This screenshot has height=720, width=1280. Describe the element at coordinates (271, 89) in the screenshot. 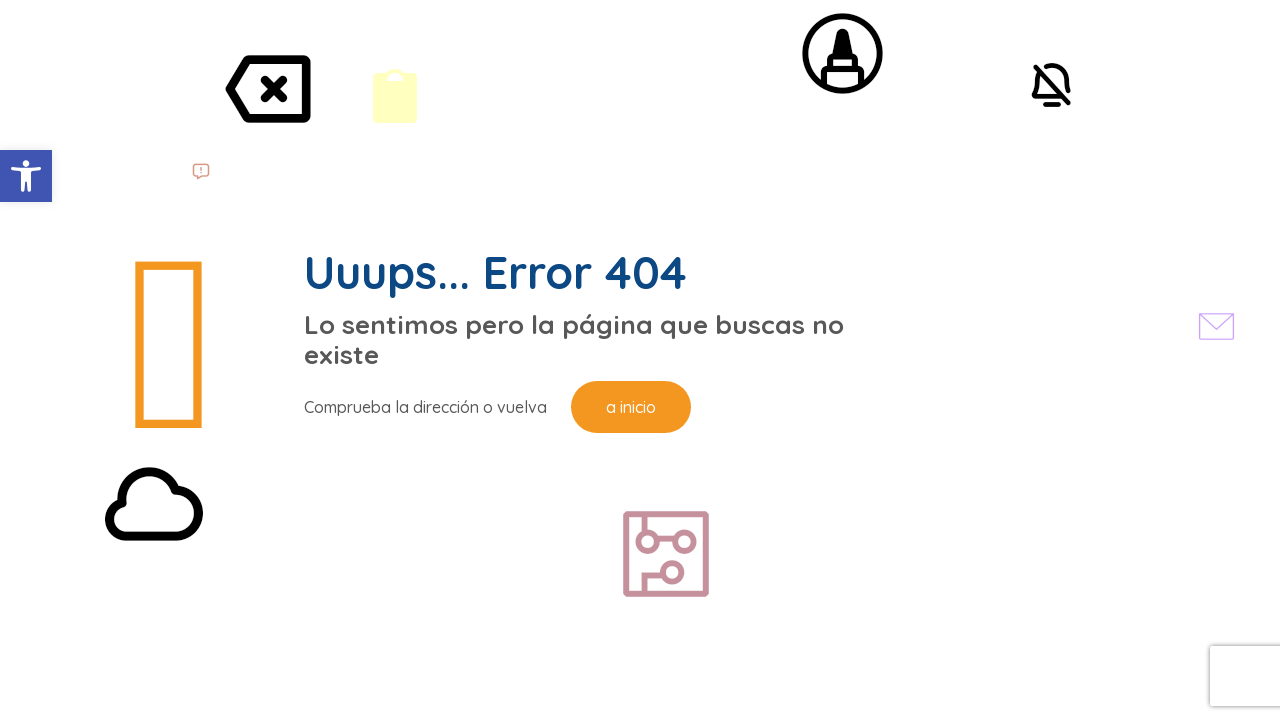

I see `delete the previous character` at that location.